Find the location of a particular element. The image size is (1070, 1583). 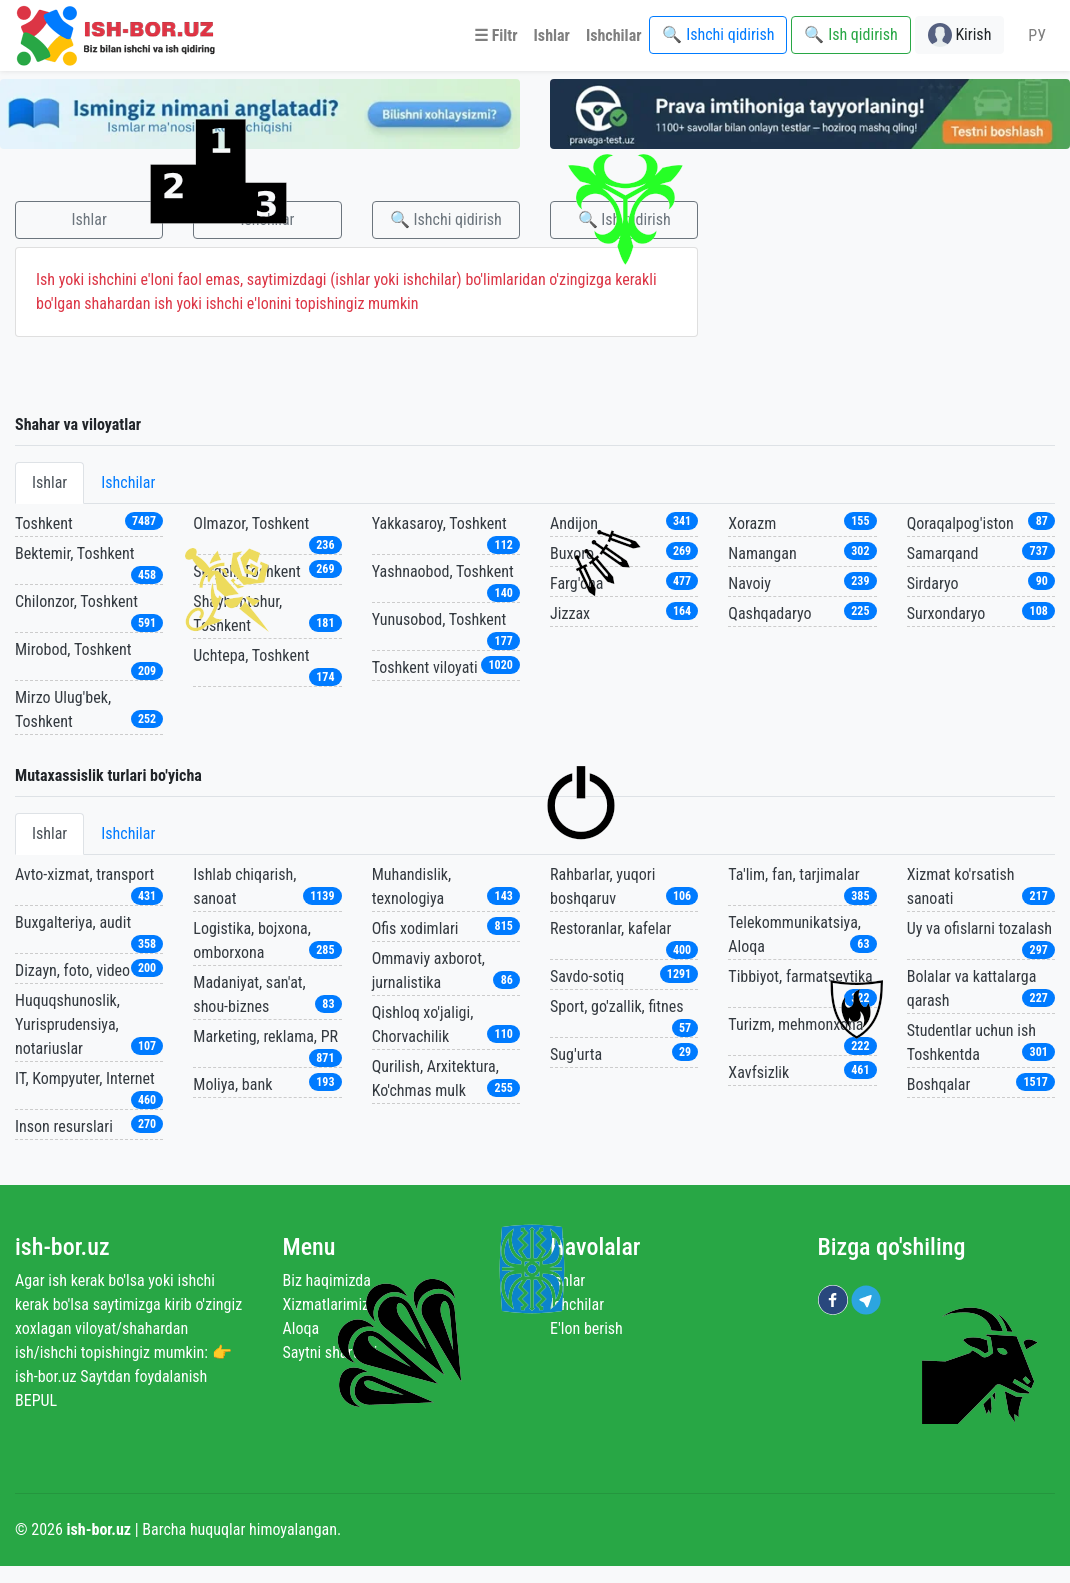

represents Capricorn zodiac sign is located at coordinates (982, 1363).